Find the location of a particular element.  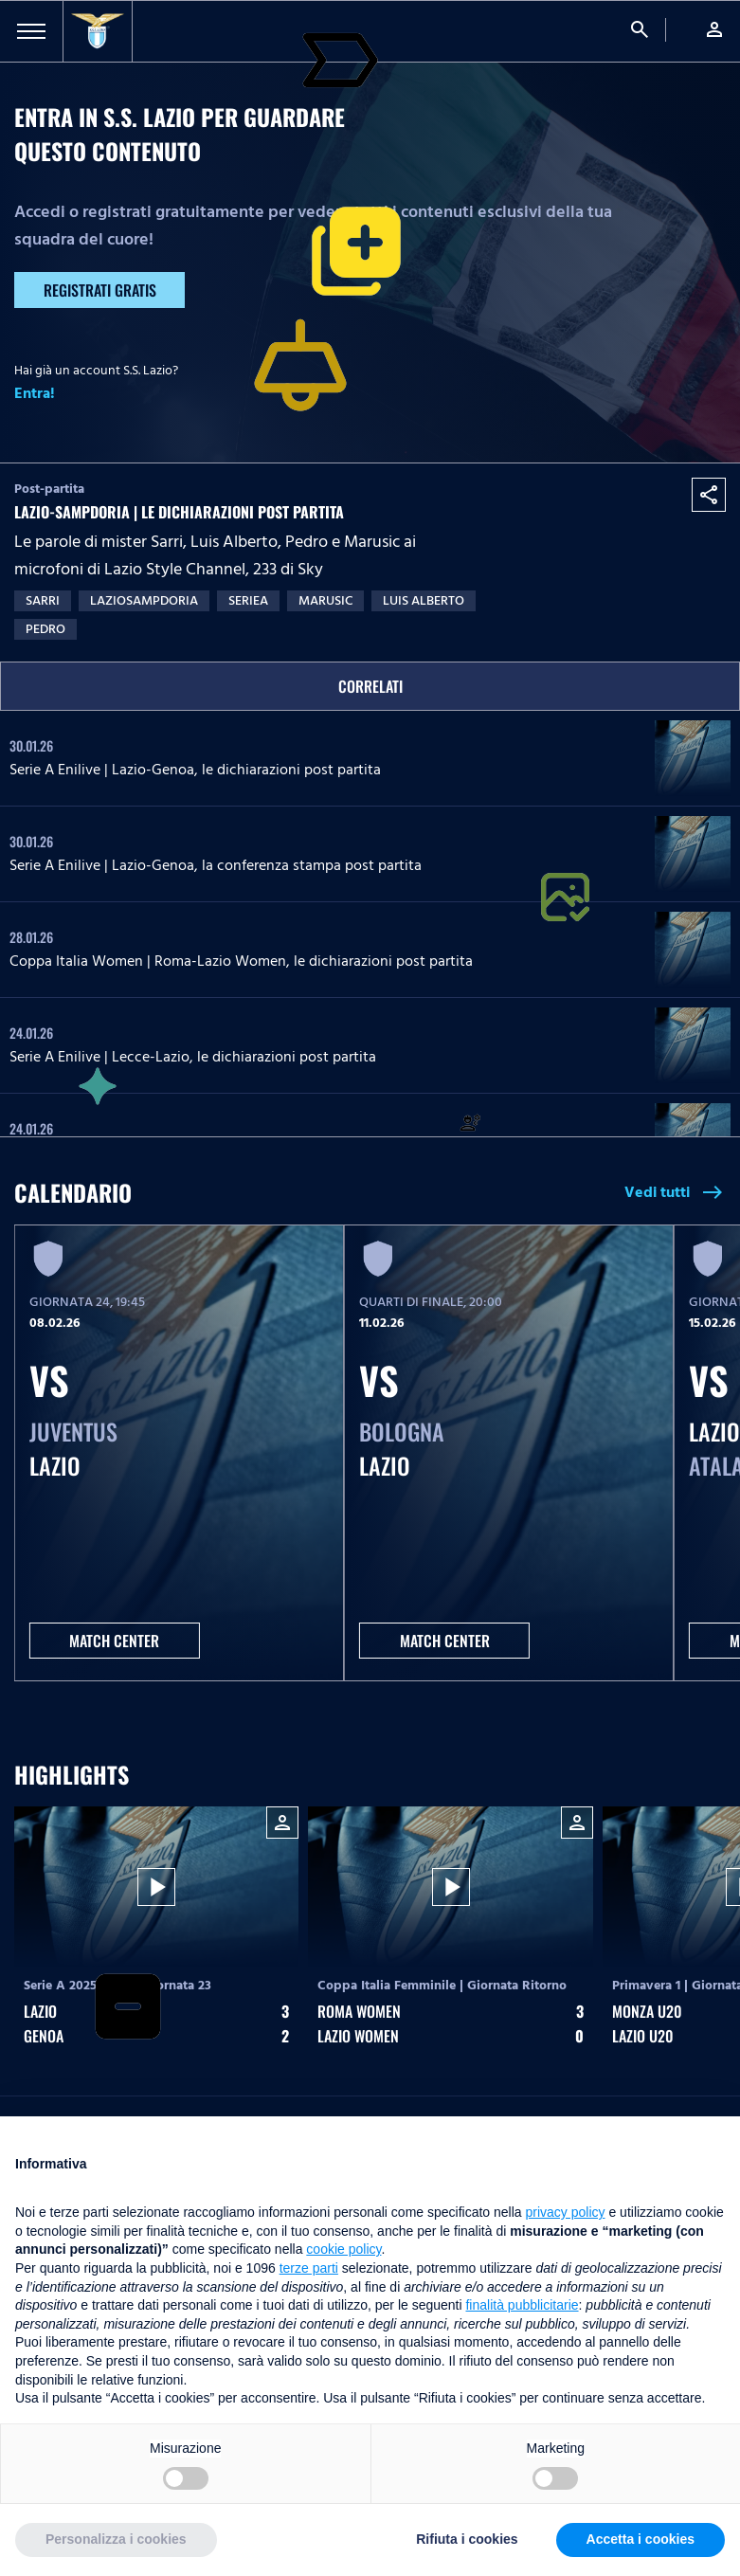

add a tag or label to an item is located at coordinates (337, 60).